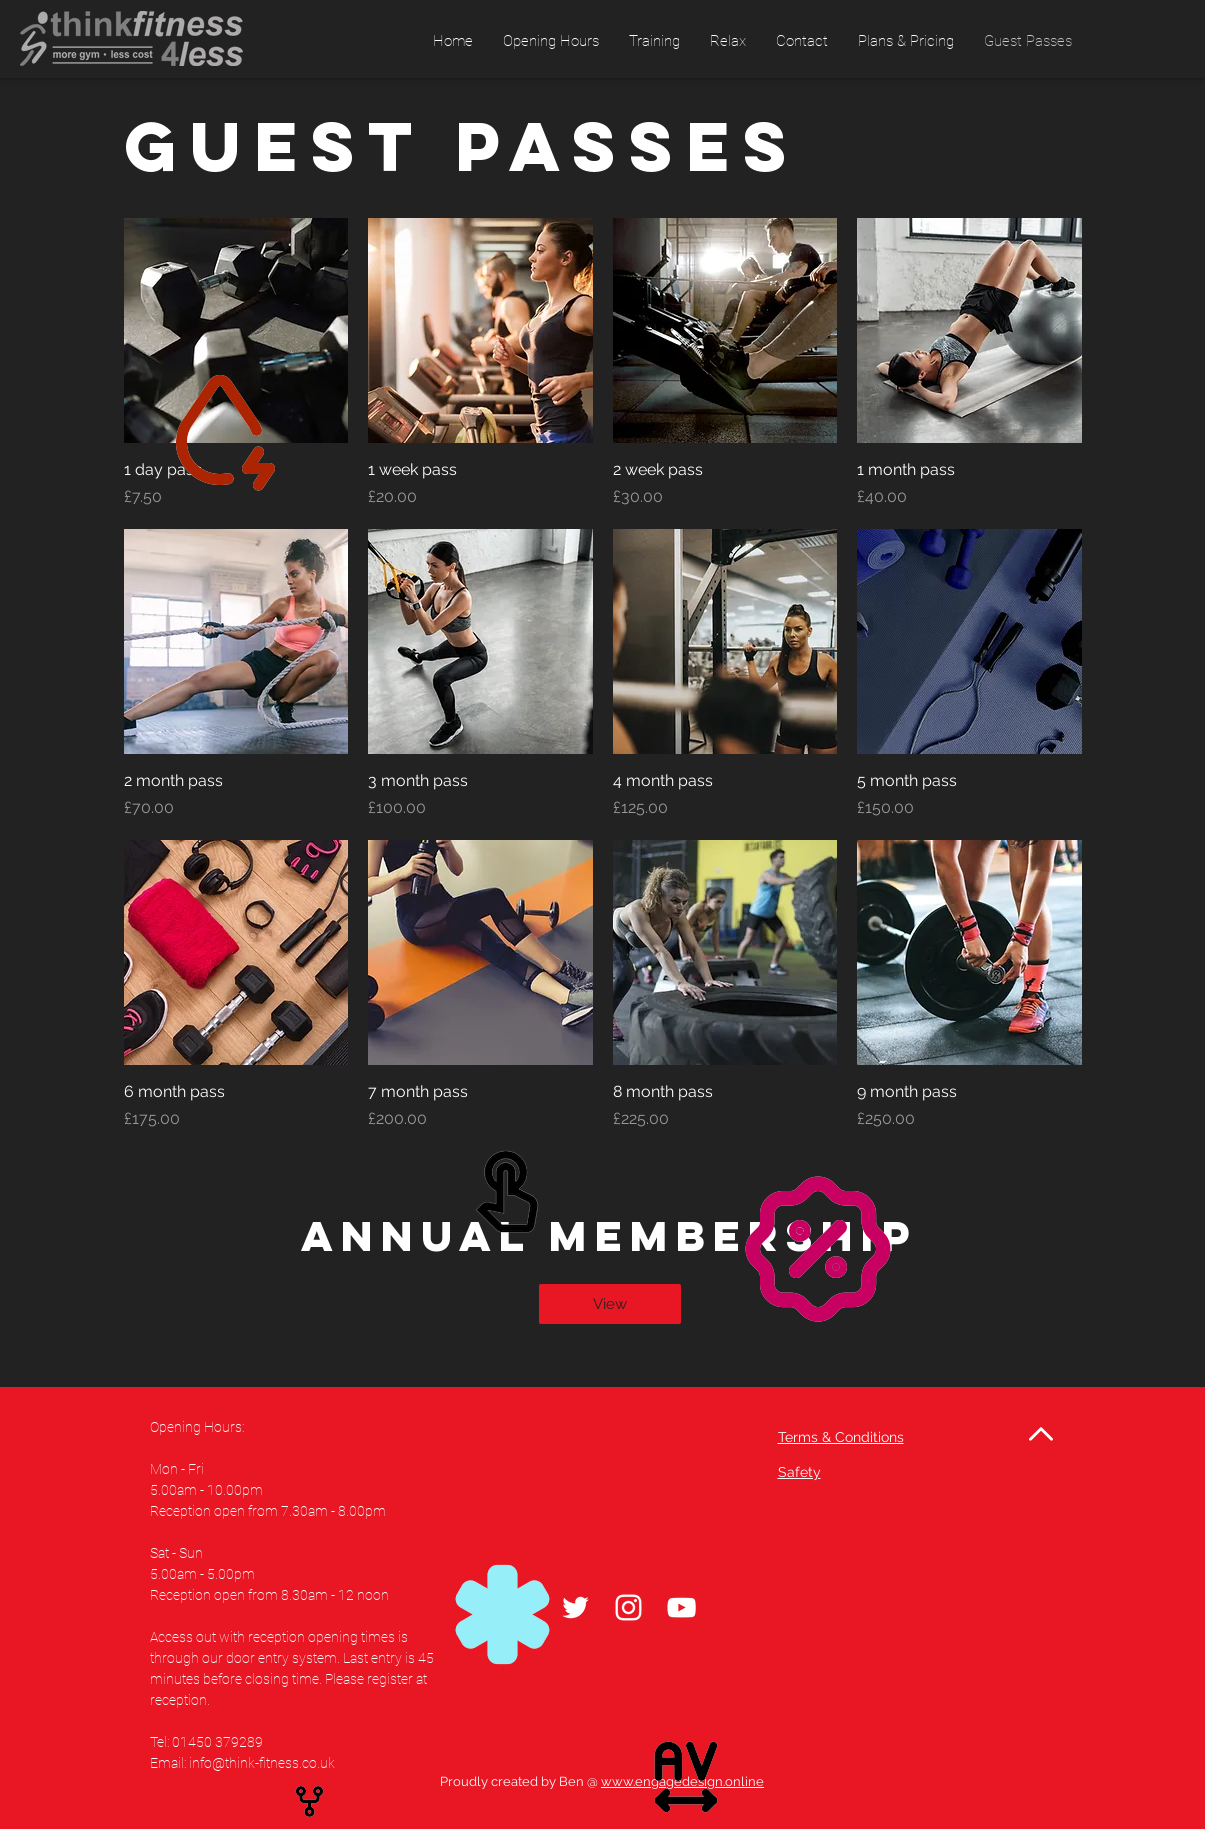  I want to click on fork a repository, so click(309, 1801).